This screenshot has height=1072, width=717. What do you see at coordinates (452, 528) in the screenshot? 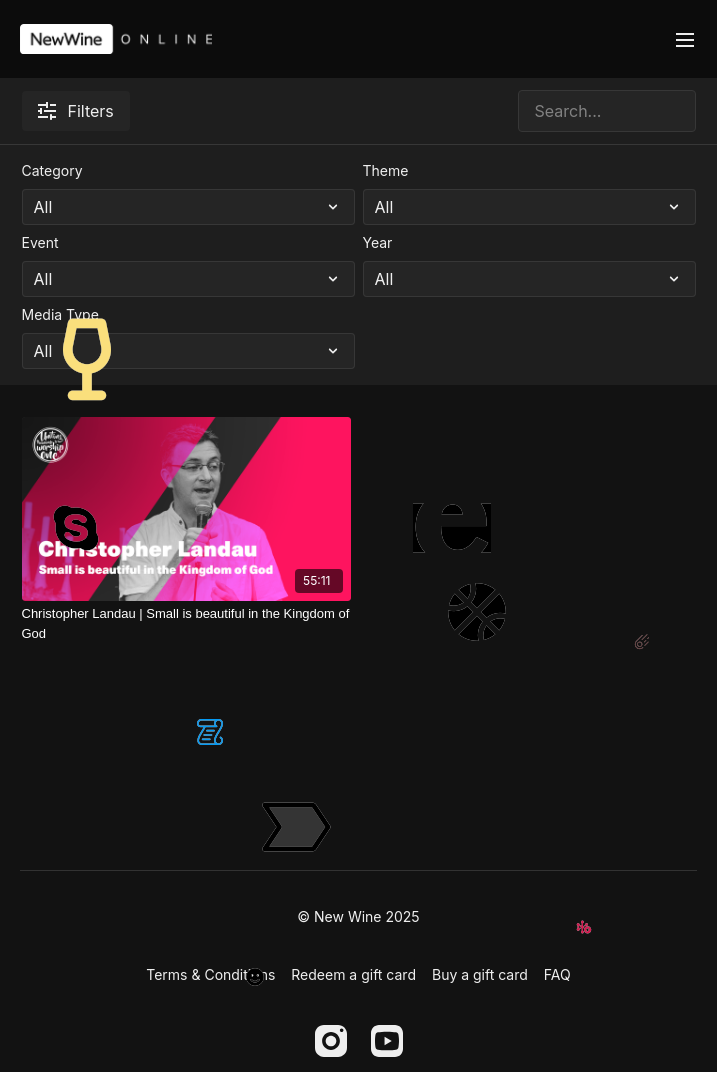
I see `erlang programming language logo` at bounding box center [452, 528].